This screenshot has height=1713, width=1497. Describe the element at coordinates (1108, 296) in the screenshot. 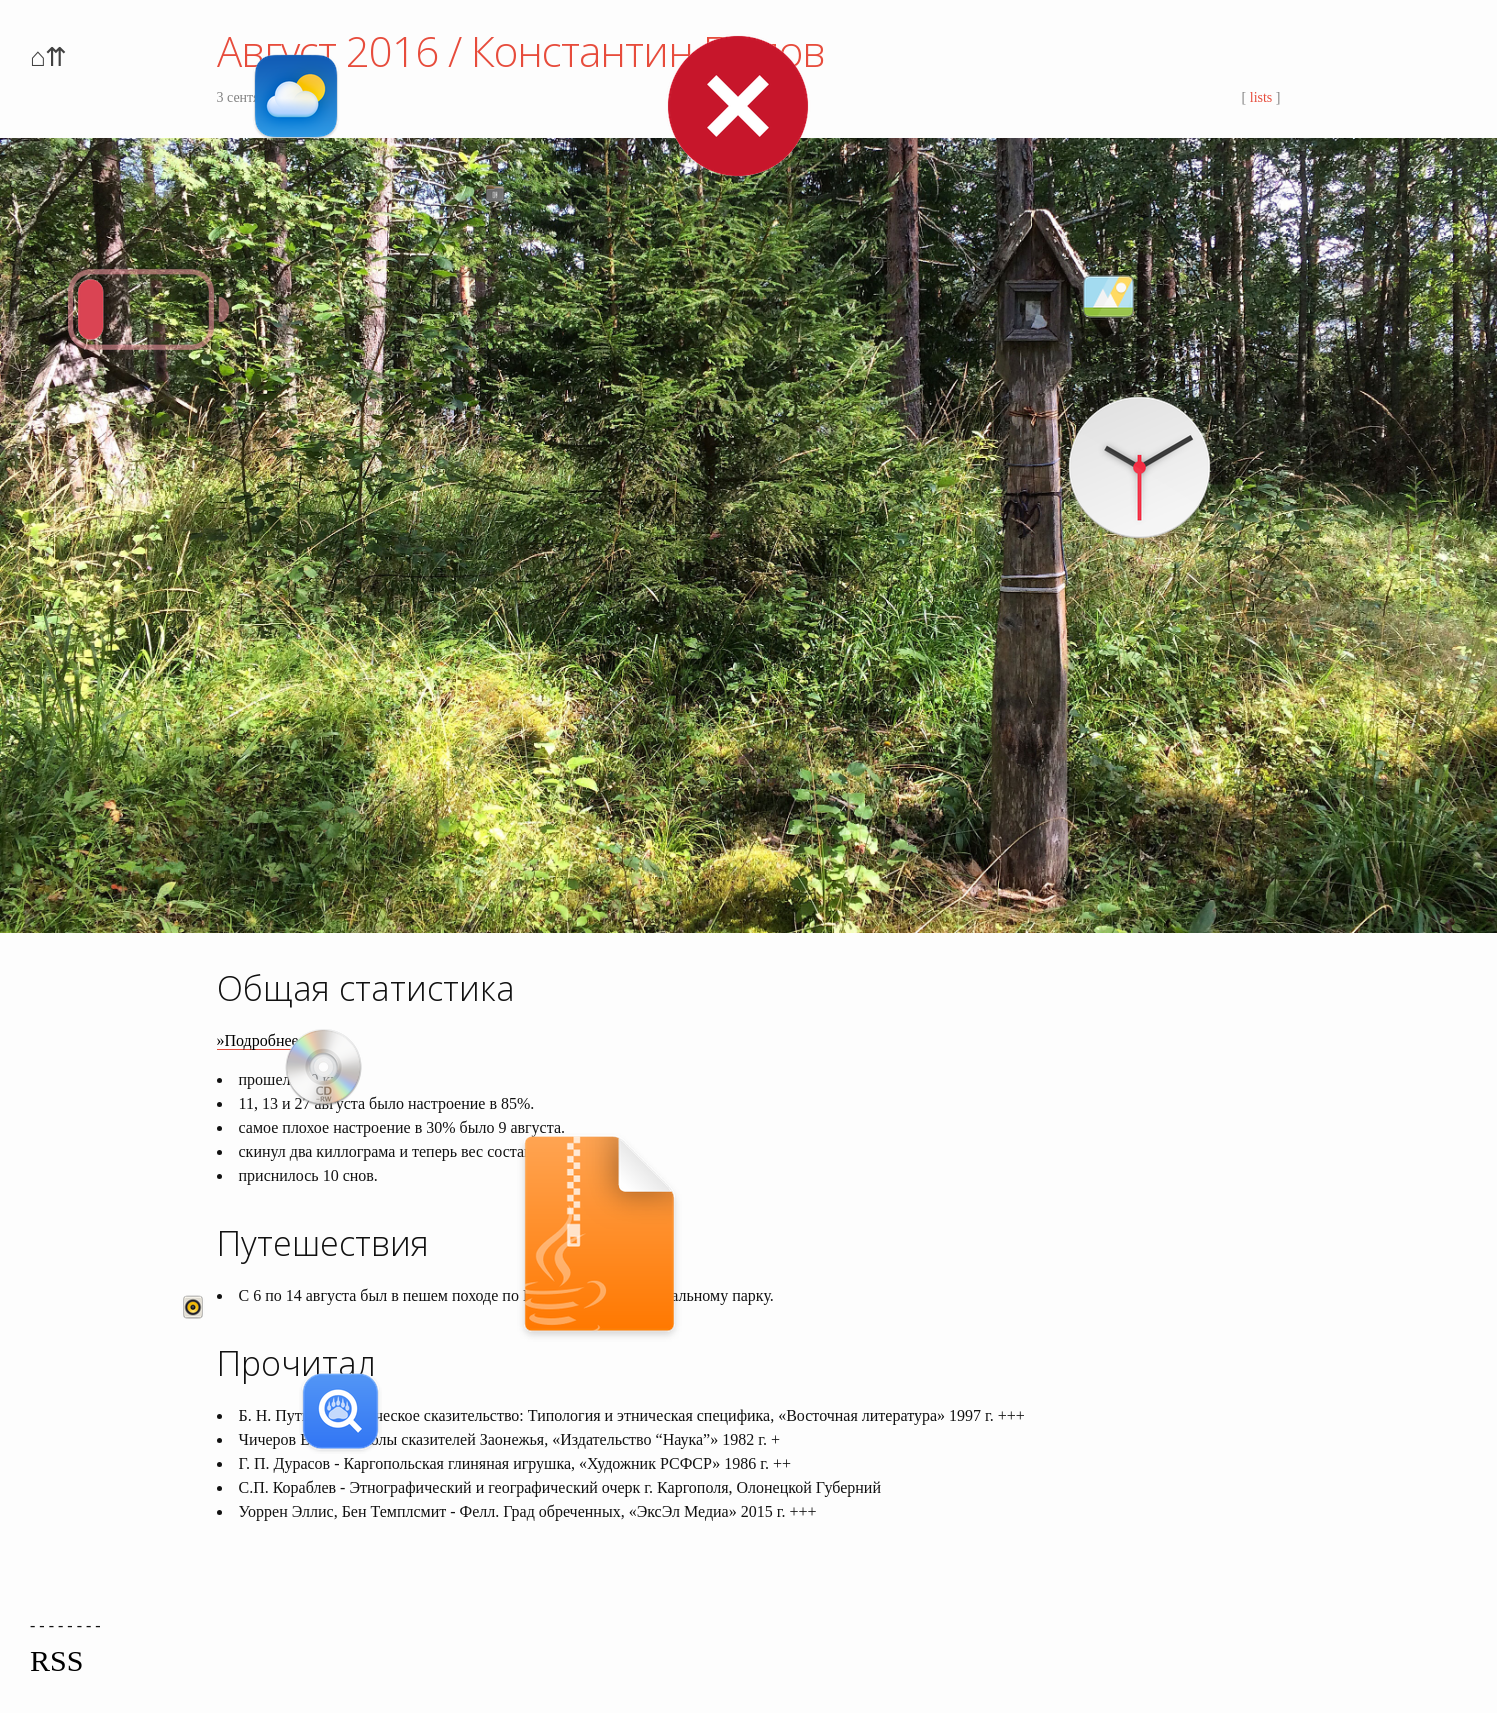

I see `open photo management app` at that location.